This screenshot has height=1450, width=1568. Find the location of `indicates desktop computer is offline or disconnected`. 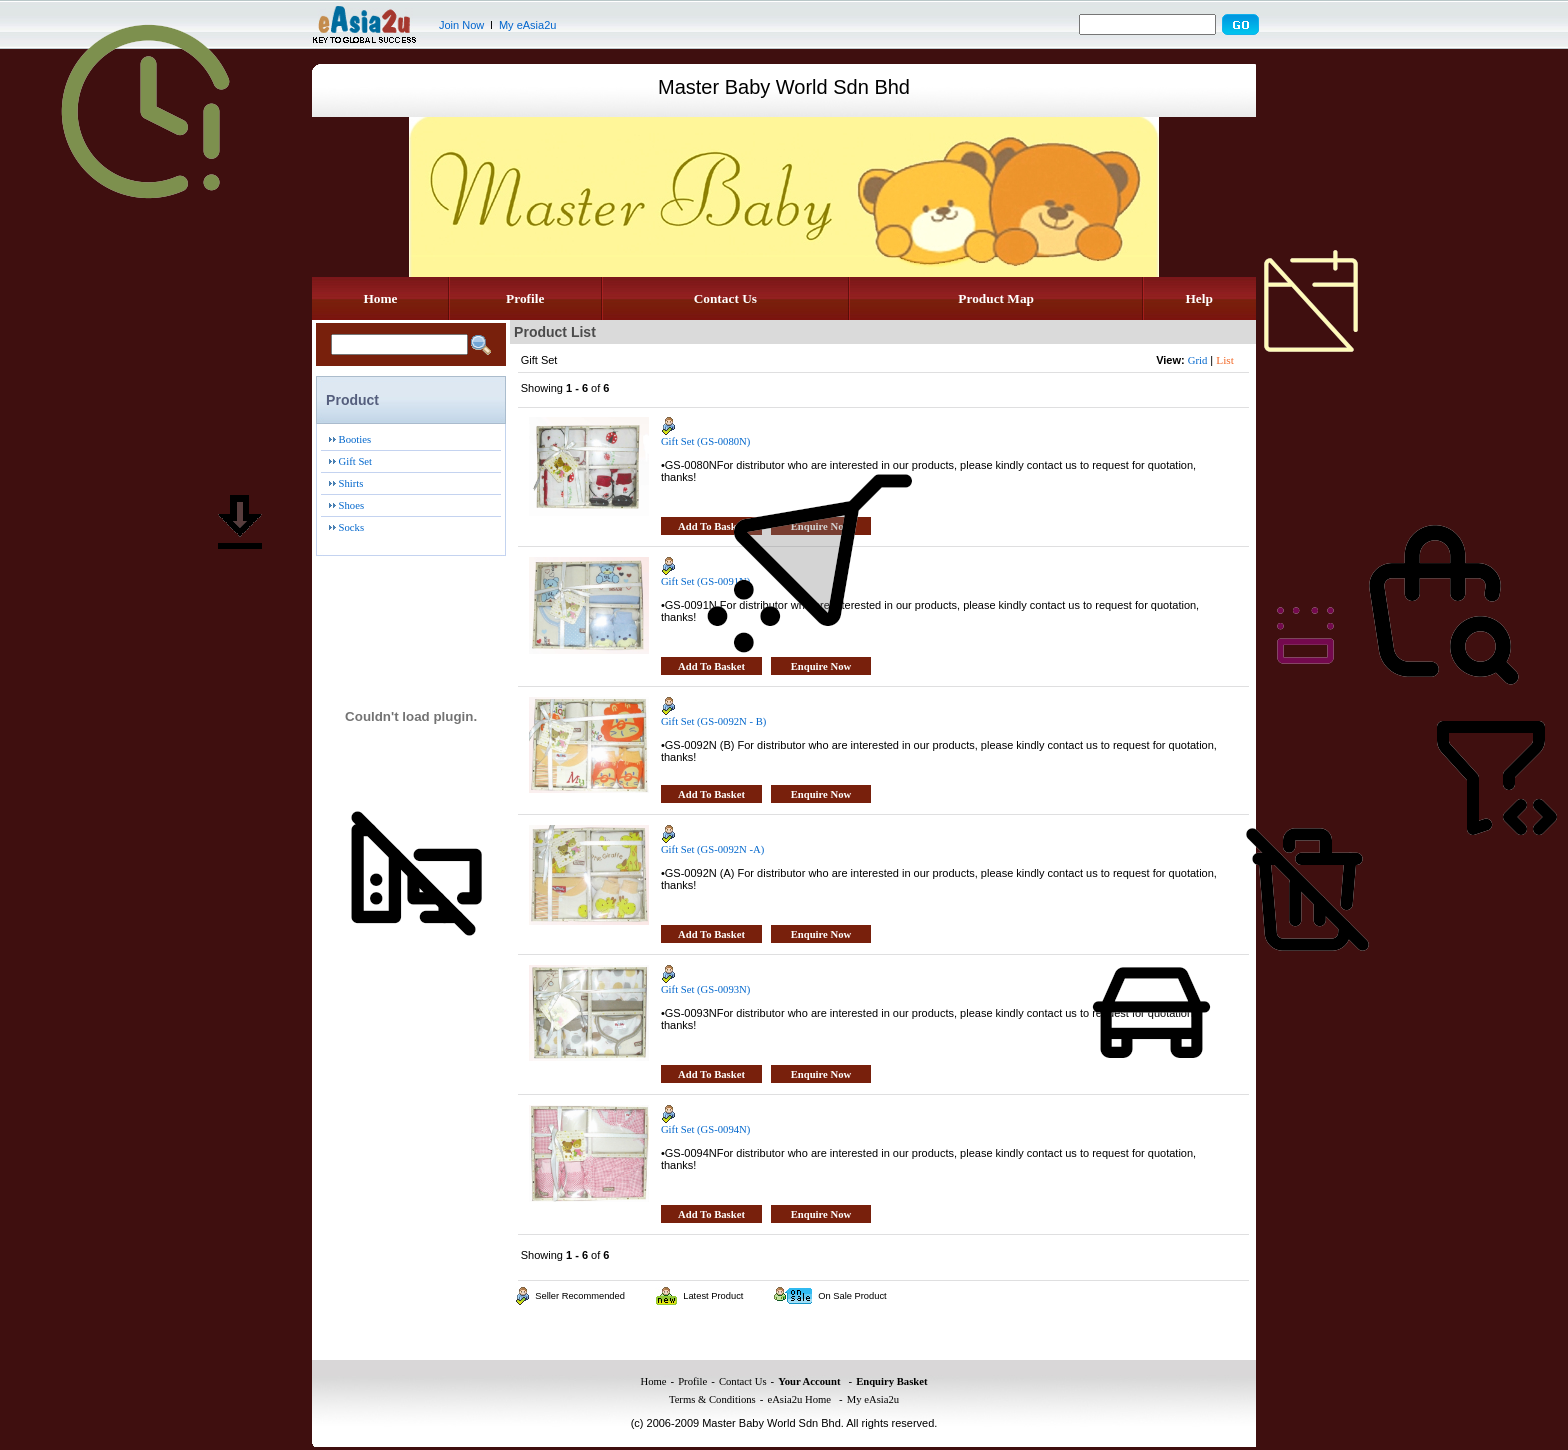

indicates desktop computer is offline or disconnected is located at coordinates (413, 873).